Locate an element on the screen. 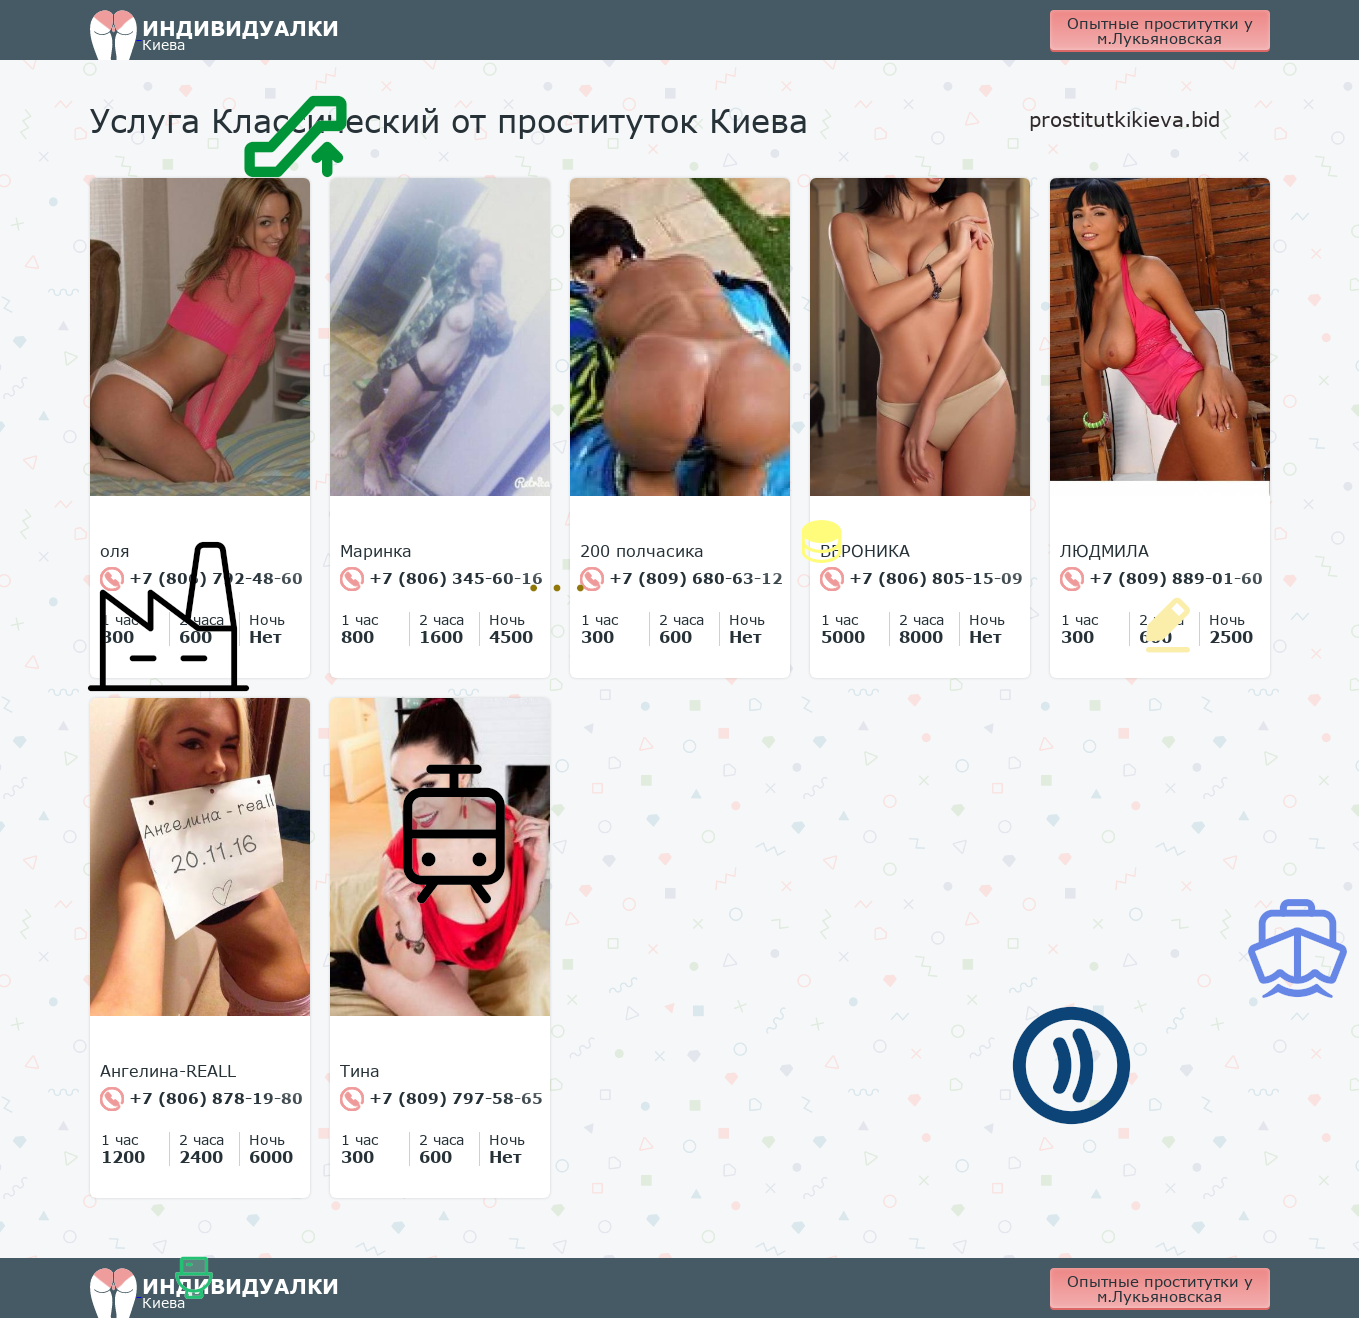  edit content or text is located at coordinates (1168, 625).